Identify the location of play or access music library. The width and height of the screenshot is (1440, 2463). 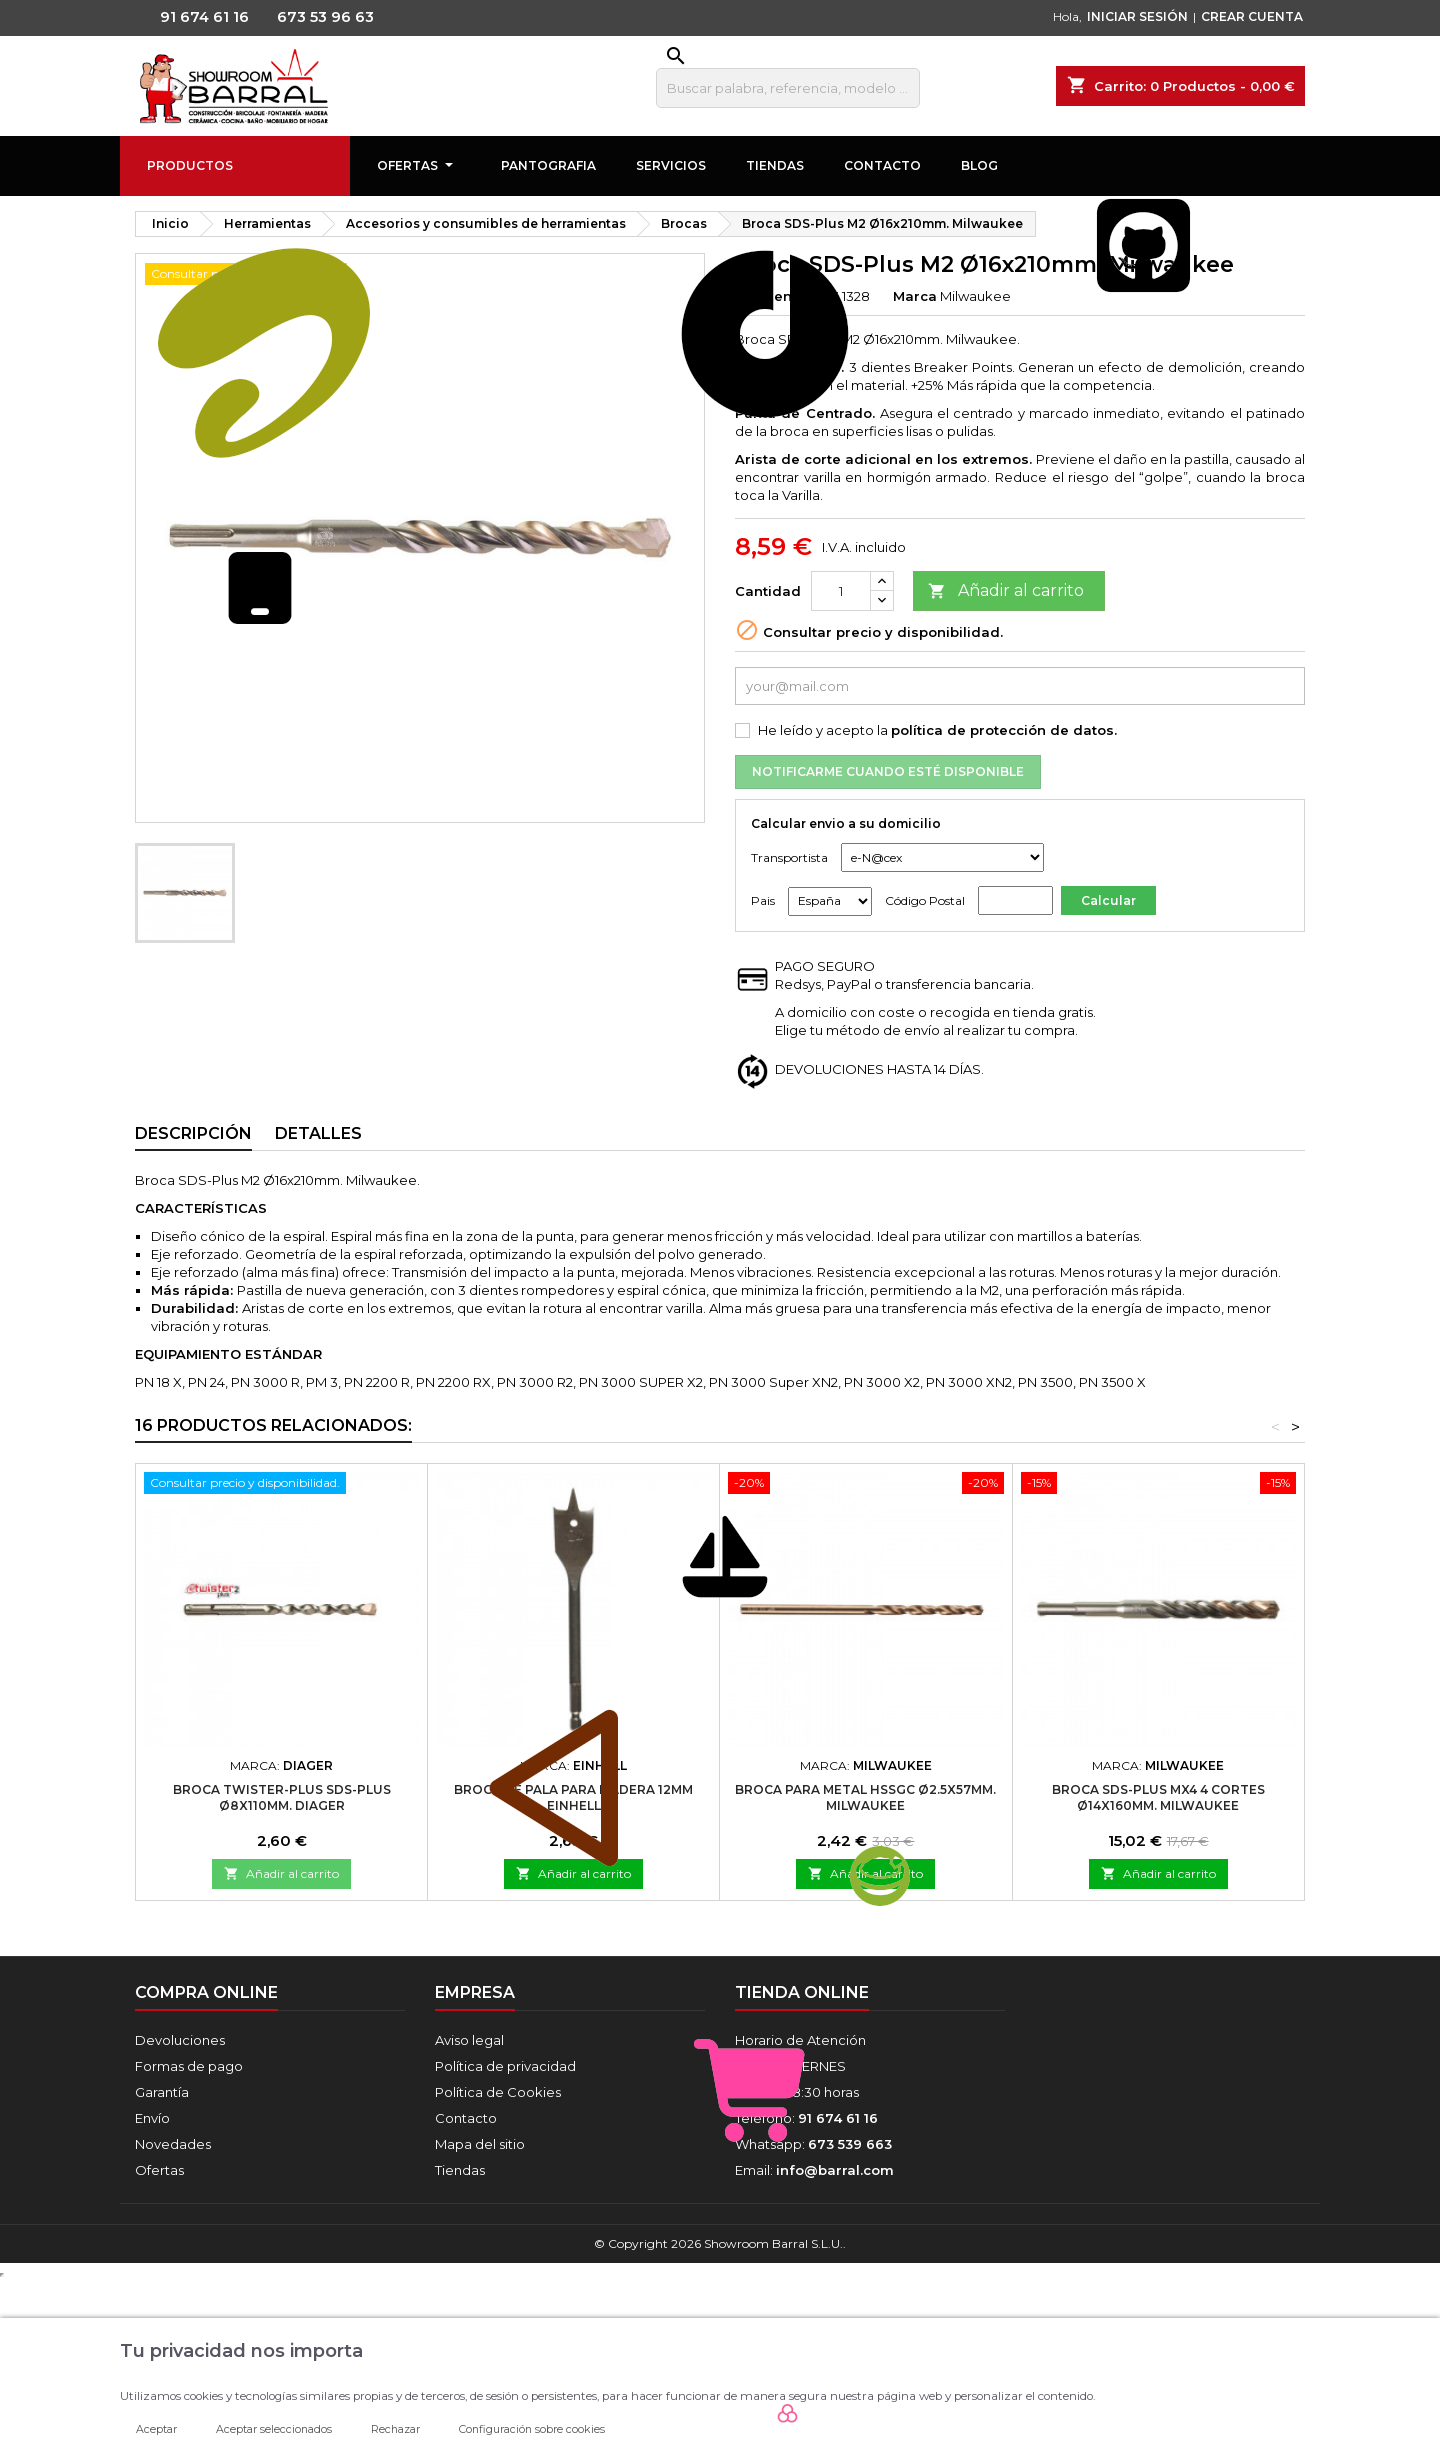
(765, 334).